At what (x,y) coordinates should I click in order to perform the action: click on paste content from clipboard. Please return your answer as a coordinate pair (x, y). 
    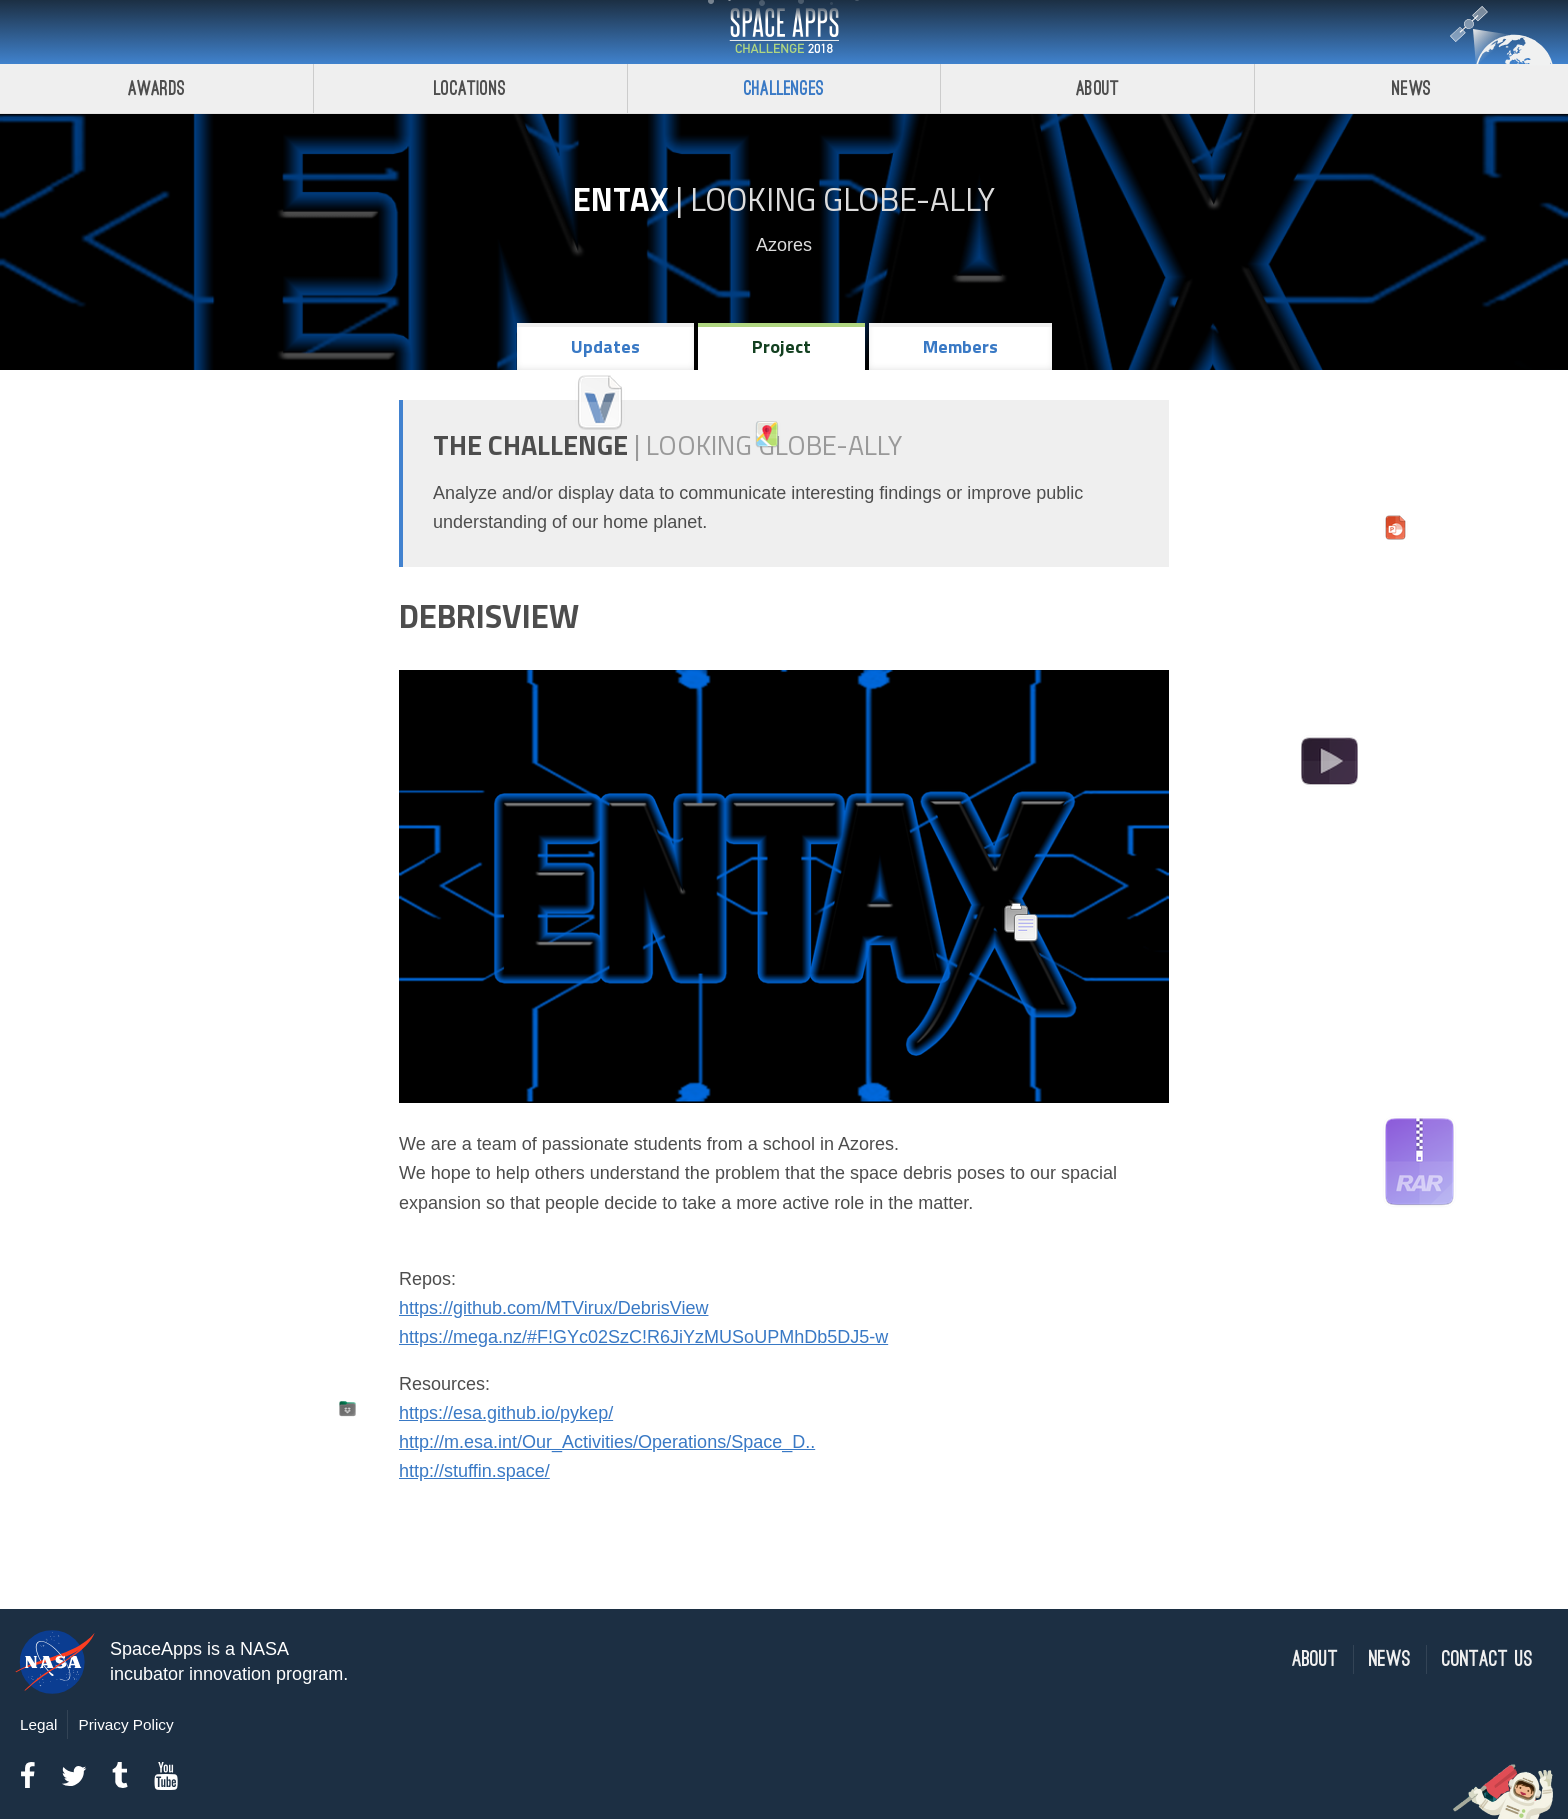
    Looking at the image, I should click on (1021, 922).